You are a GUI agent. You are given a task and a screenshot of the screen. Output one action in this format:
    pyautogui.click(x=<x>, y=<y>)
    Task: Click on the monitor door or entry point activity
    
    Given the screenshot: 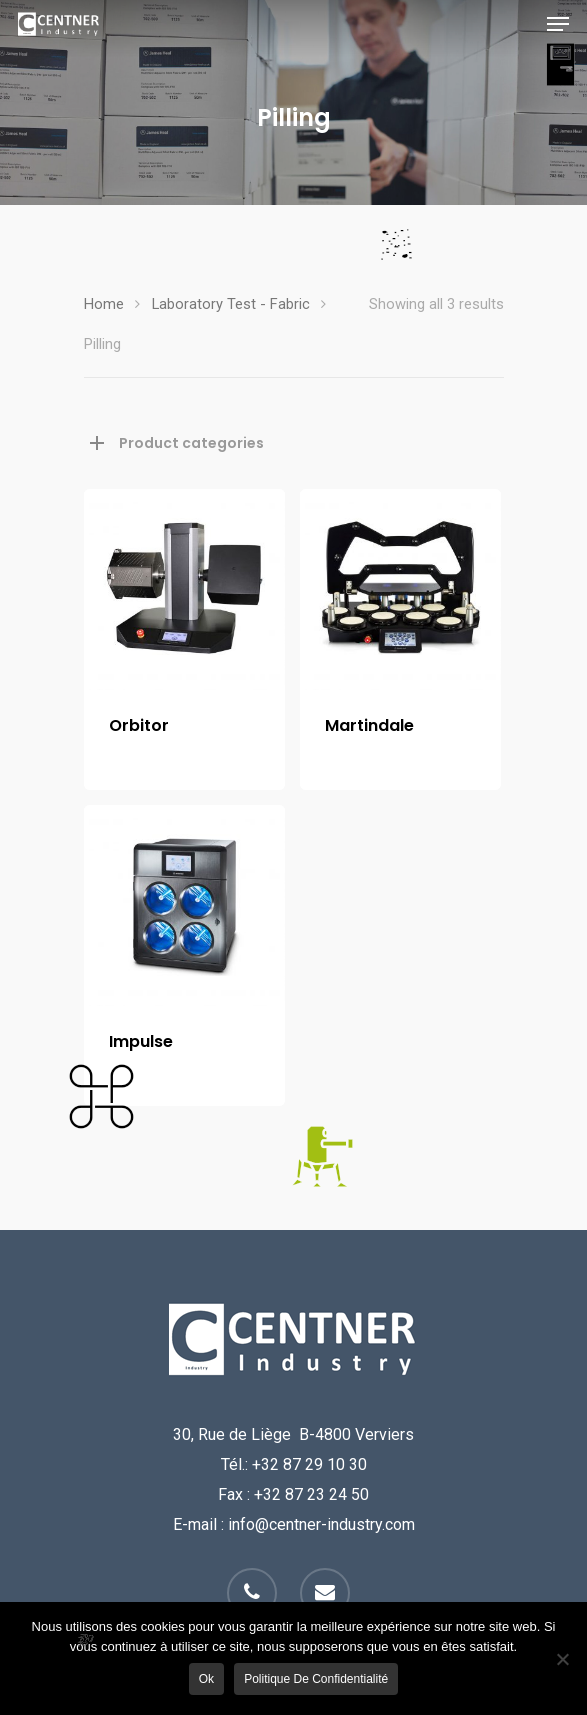 What is the action you would take?
    pyautogui.click(x=560, y=64)
    